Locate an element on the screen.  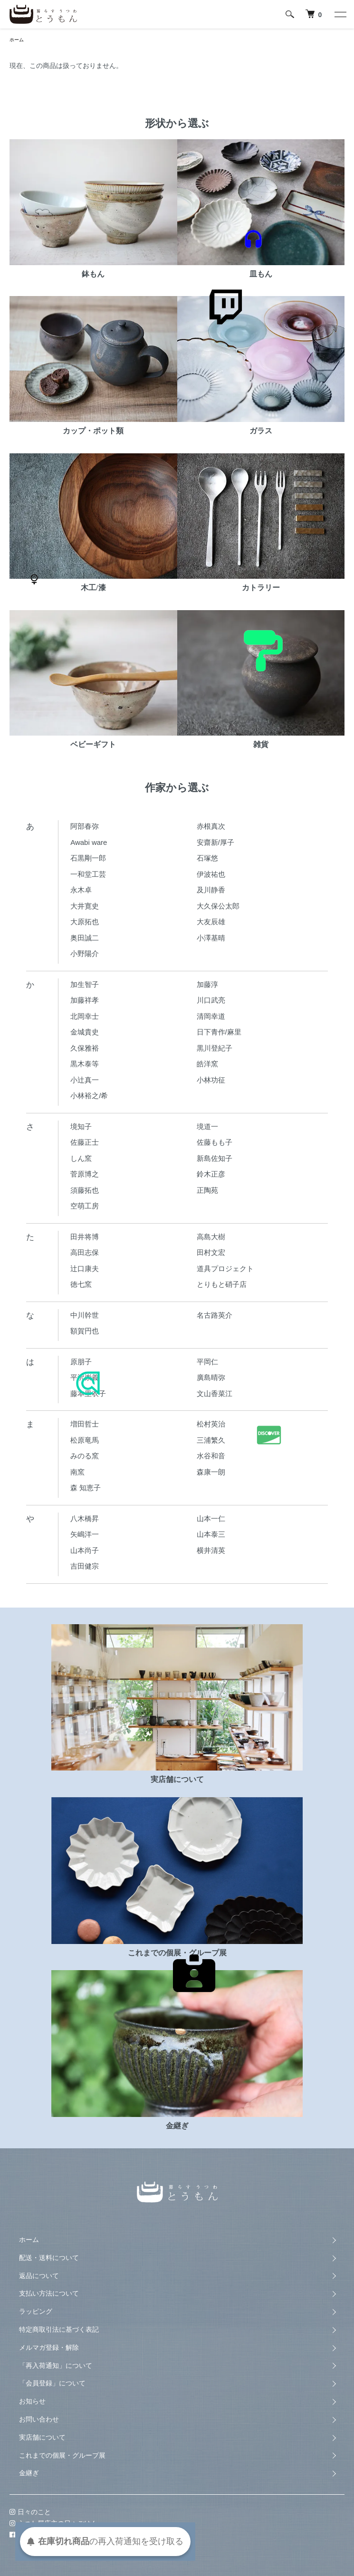
access golf scores or tracking is located at coordinates (34, 579).